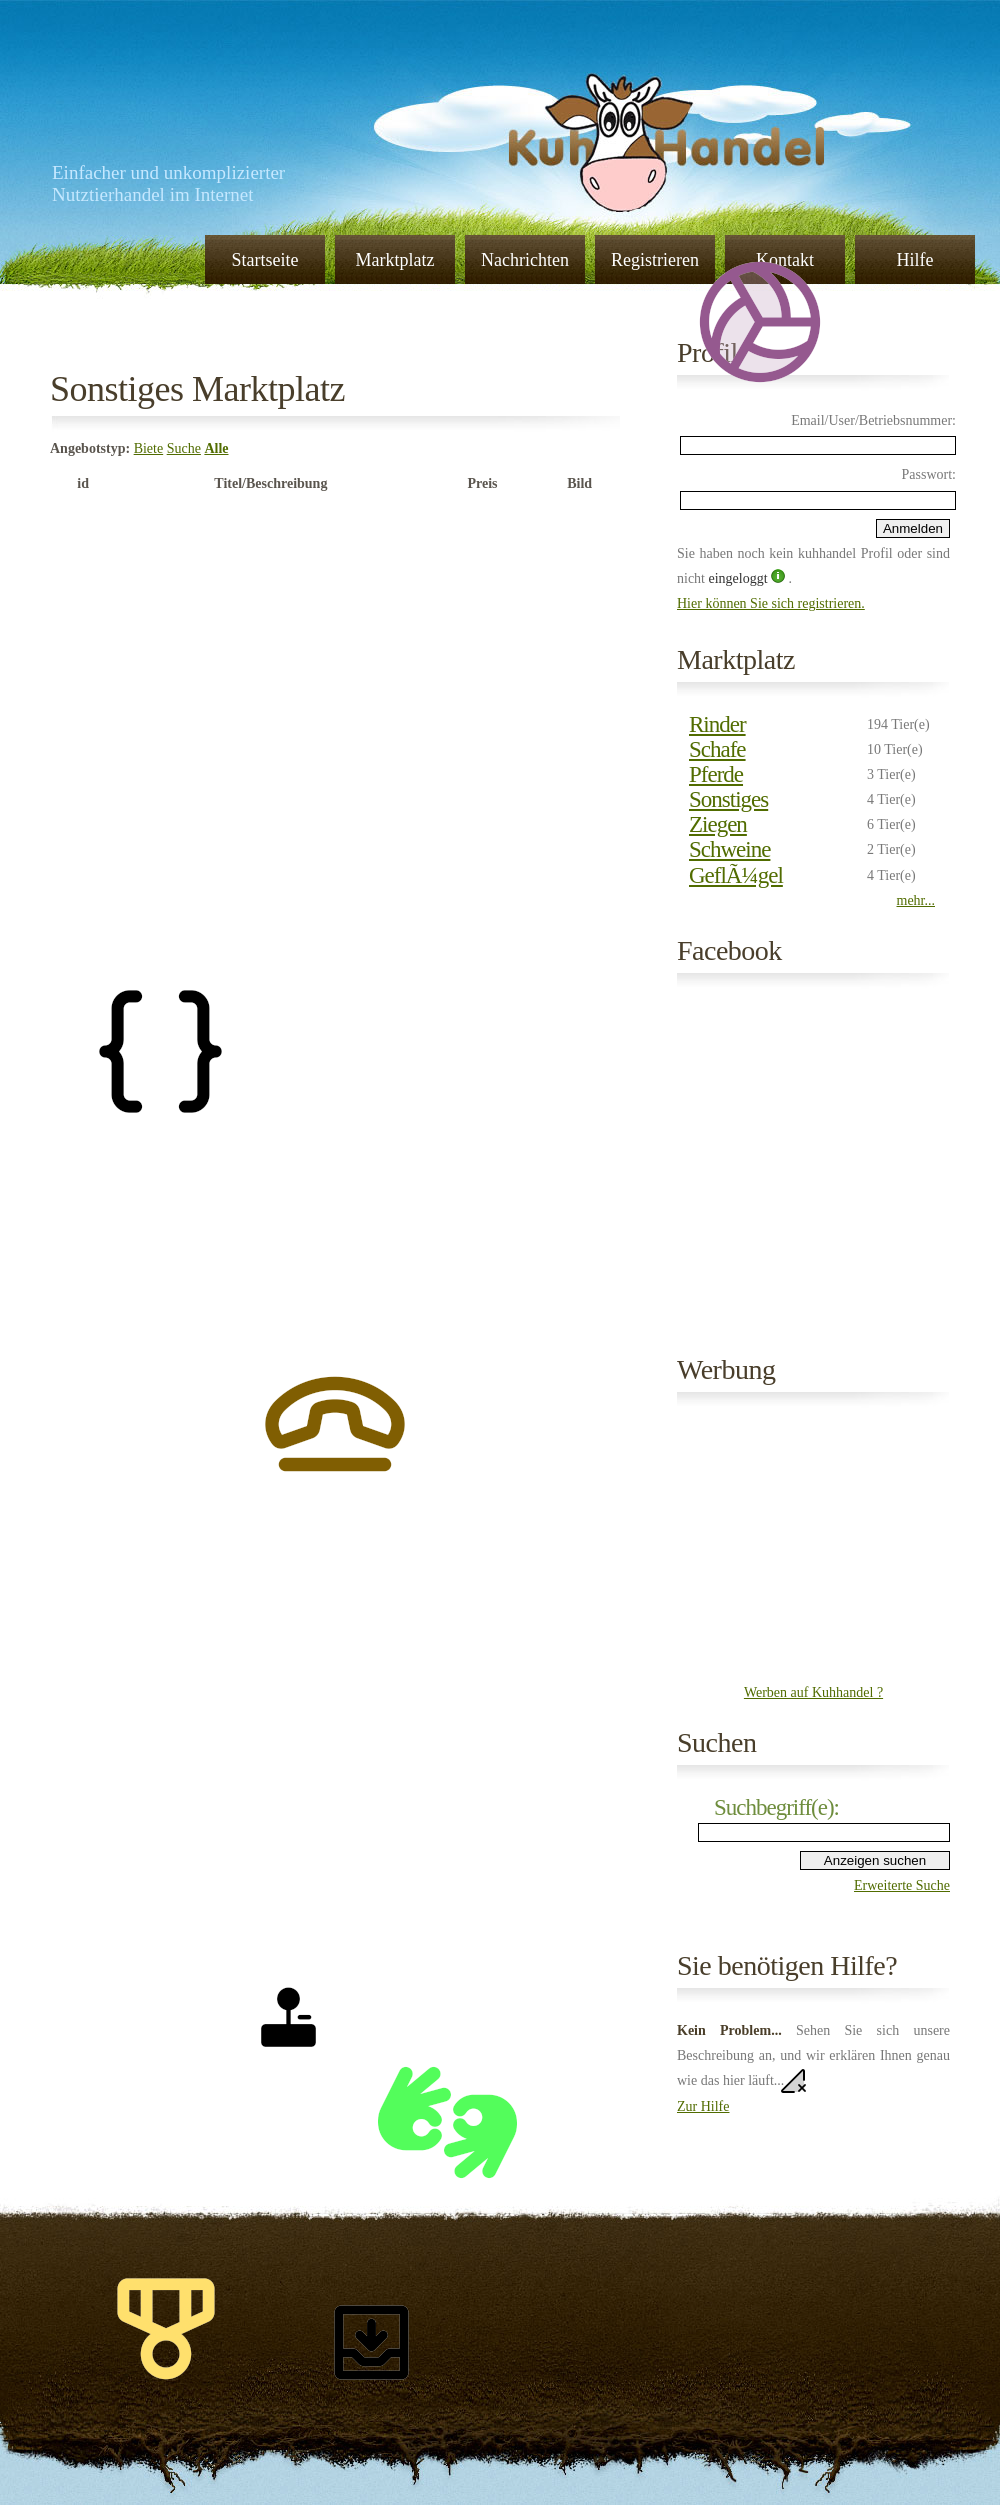 The image size is (1000, 2505). Describe the element at coordinates (288, 2019) in the screenshot. I see `access game controls or gaming settings` at that location.